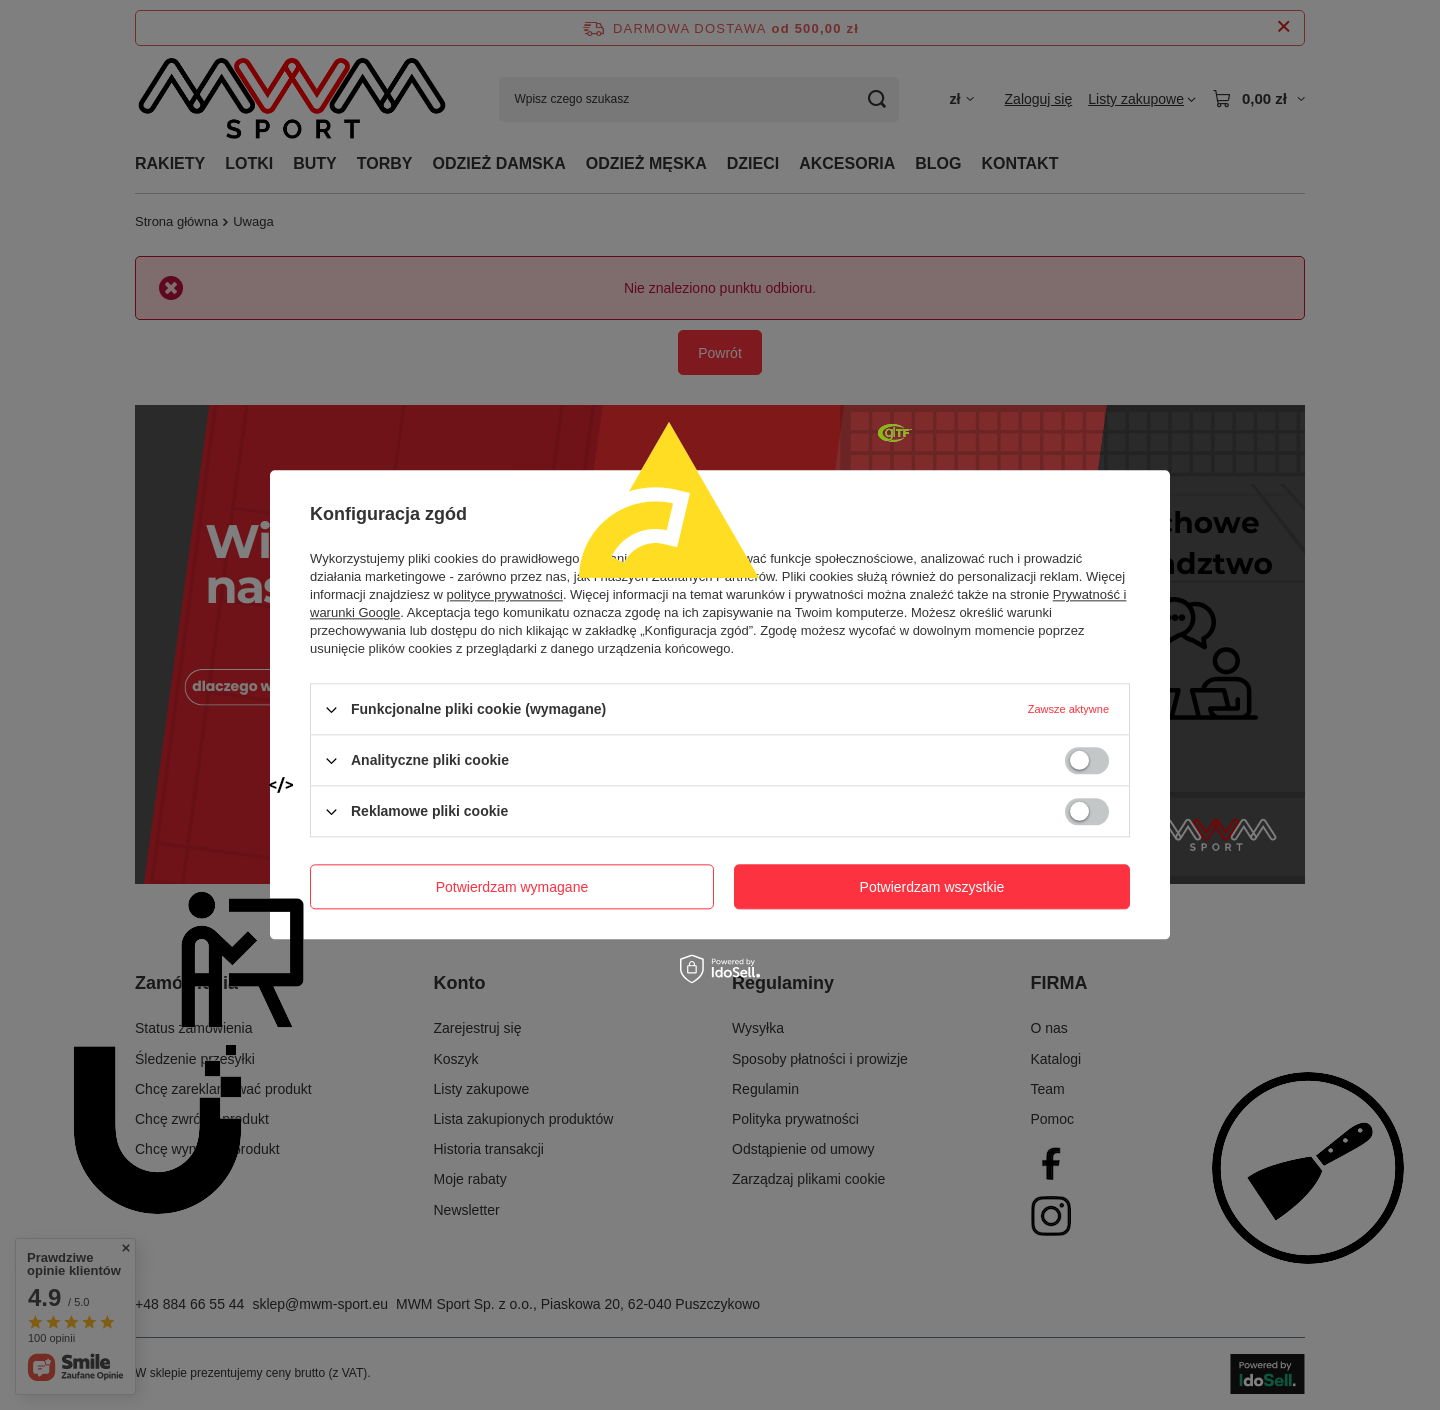 The image size is (1440, 1410). What do you see at coordinates (281, 785) in the screenshot?
I see `htmx library or framework logo` at bounding box center [281, 785].